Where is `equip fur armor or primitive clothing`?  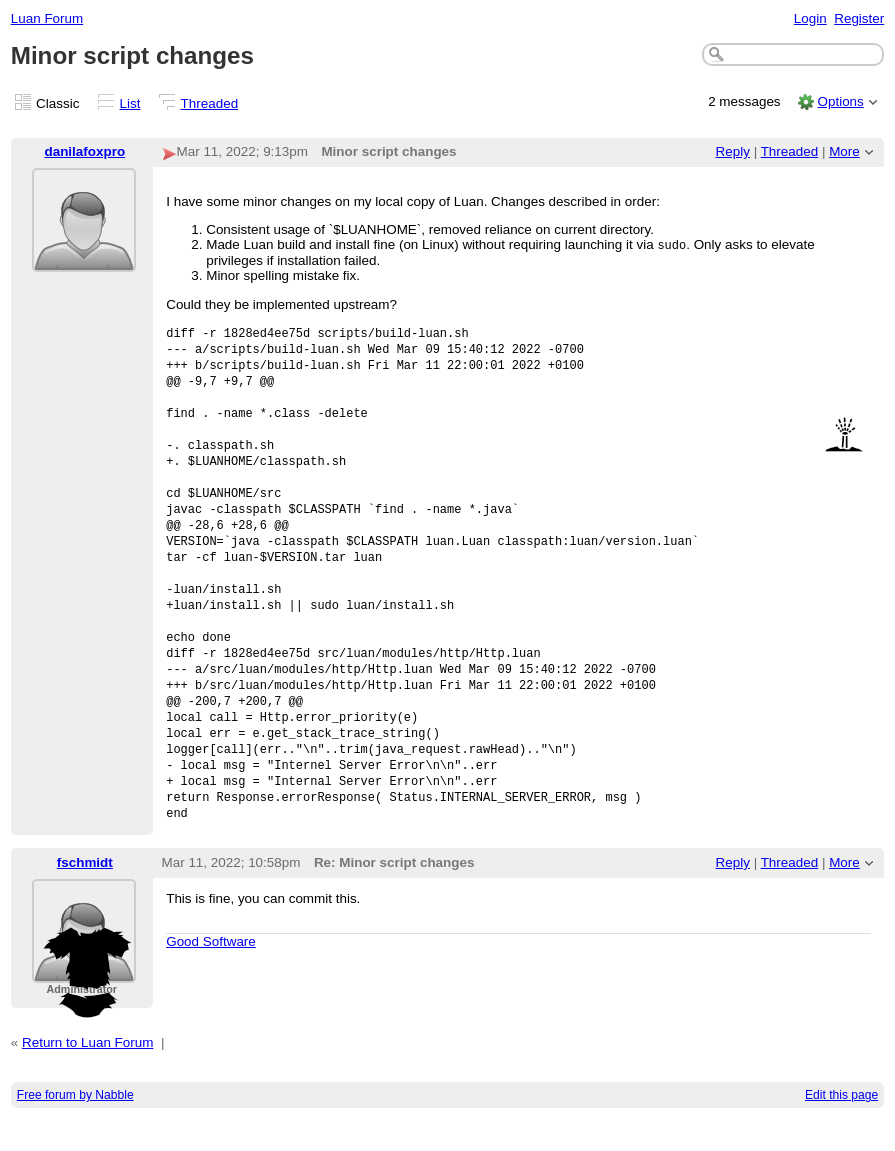 equip fur armor or primitive clothing is located at coordinates (87, 972).